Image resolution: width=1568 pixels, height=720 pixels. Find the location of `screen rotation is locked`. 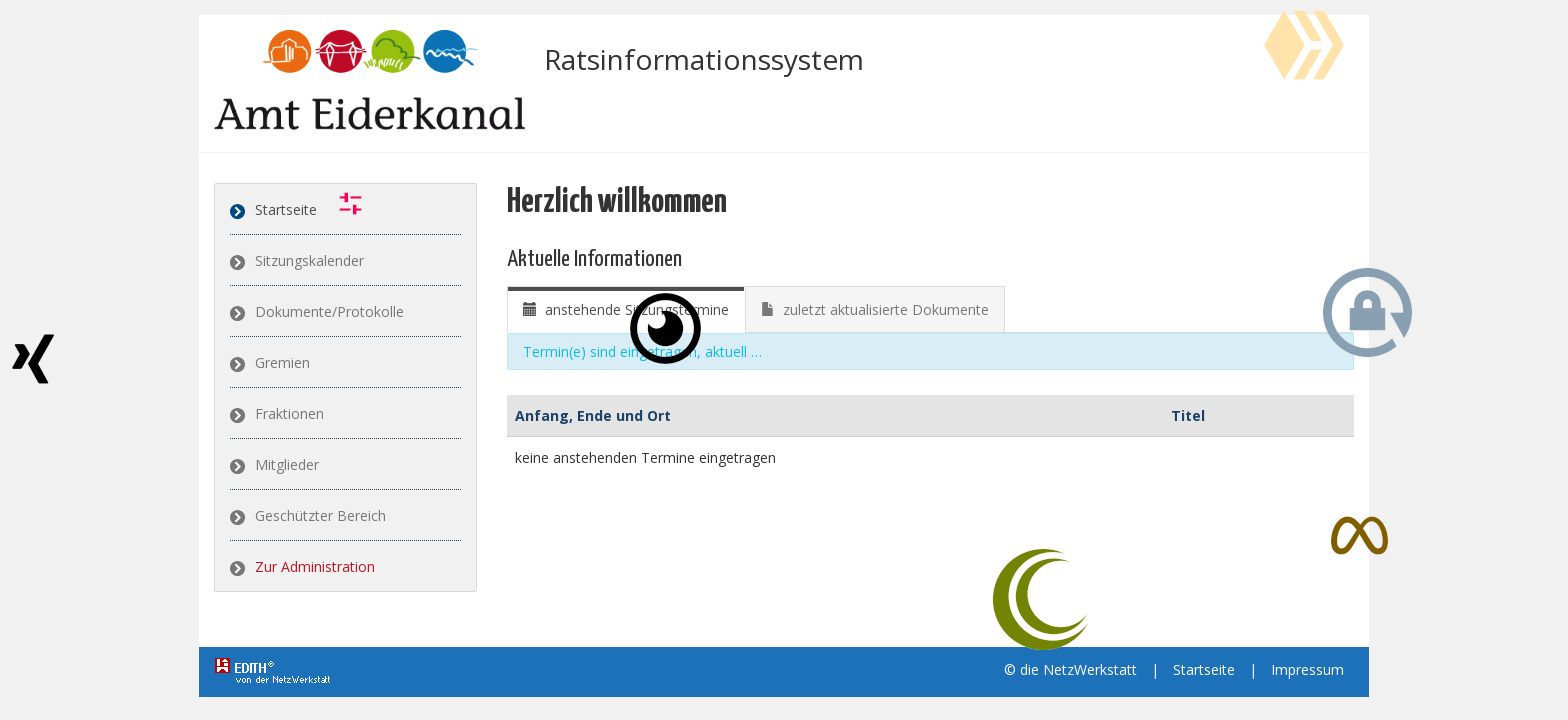

screen rotation is locked is located at coordinates (1367, 312).